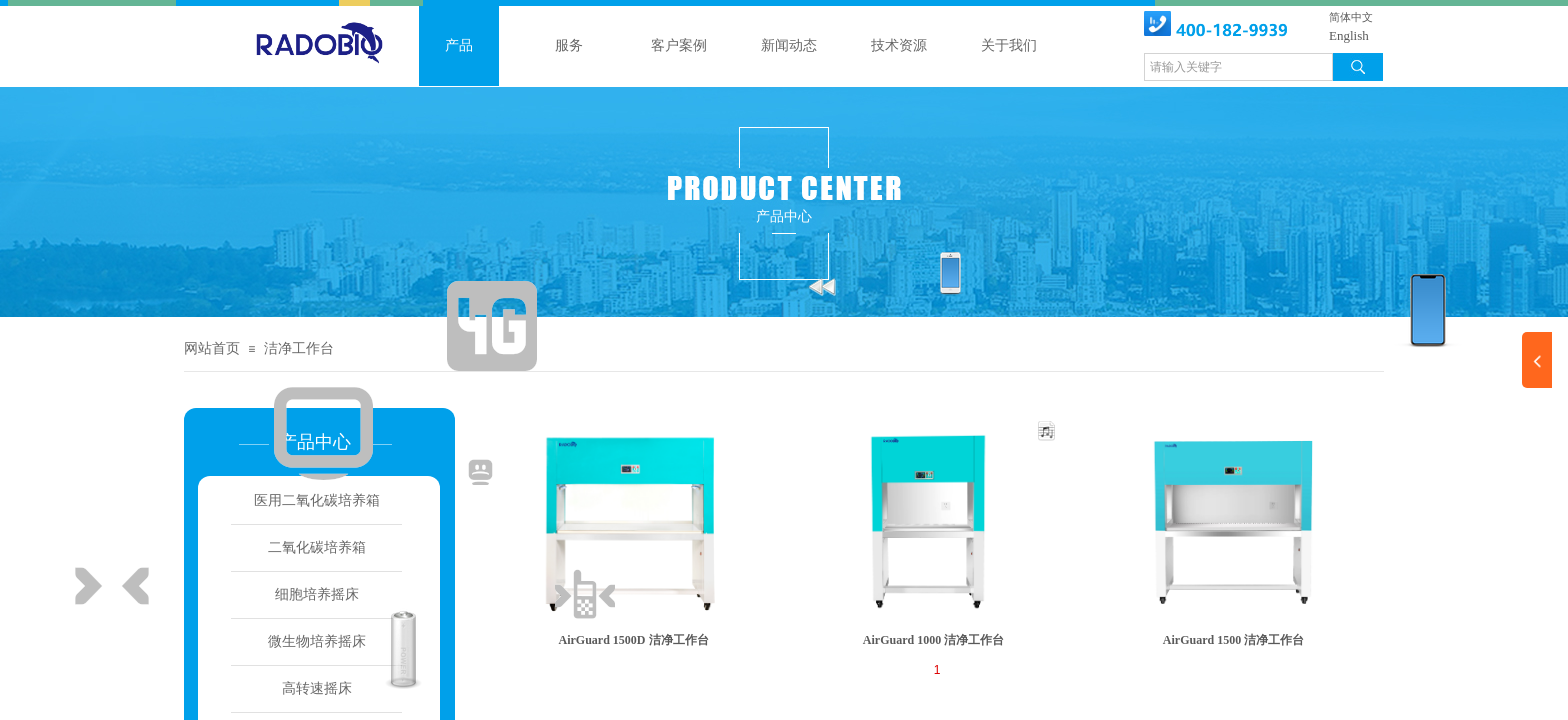 Image resolution: width=1568 pixels, height=720 pixels. I want to click on display or monitor settings, so click(323, 430).